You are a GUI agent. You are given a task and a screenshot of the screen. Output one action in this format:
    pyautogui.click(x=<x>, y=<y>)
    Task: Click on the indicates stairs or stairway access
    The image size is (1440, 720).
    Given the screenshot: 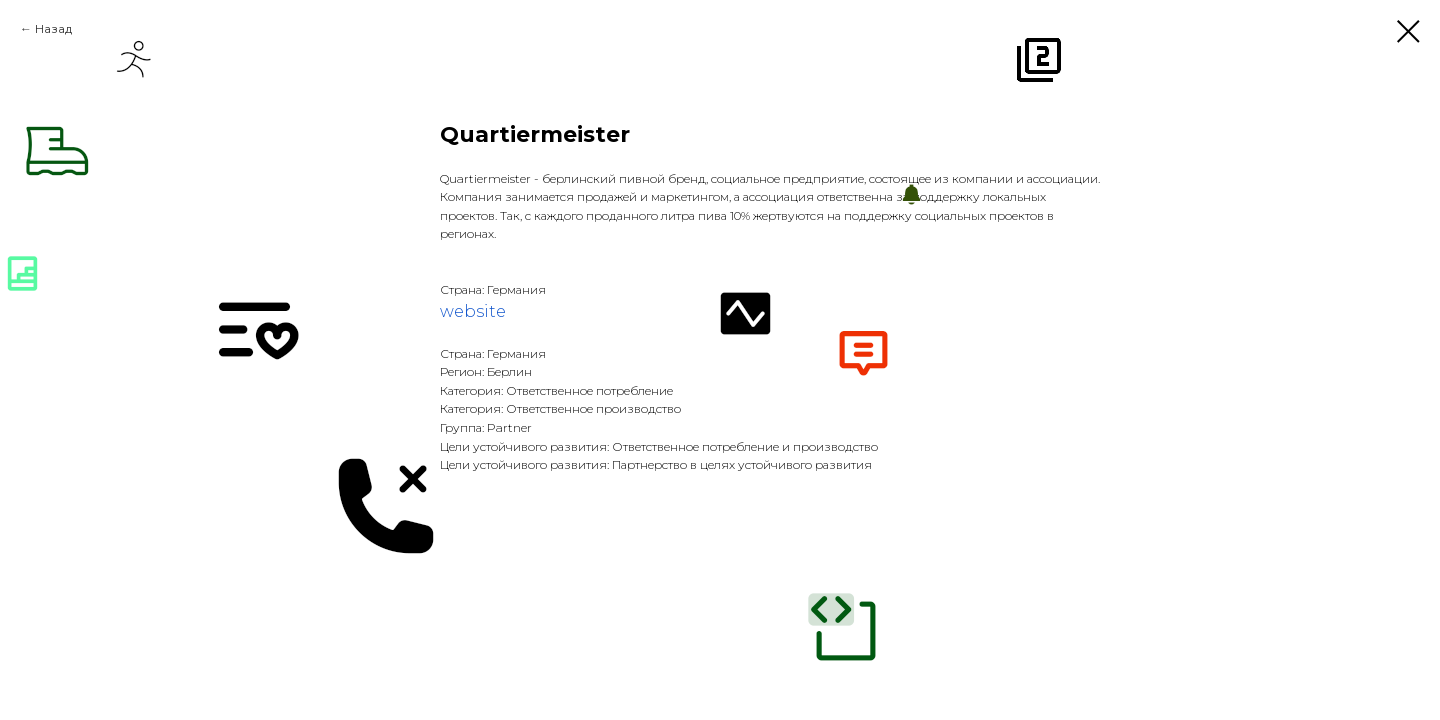 What is the action you would take?
    pyautogui.click(x=22, y=273)
    